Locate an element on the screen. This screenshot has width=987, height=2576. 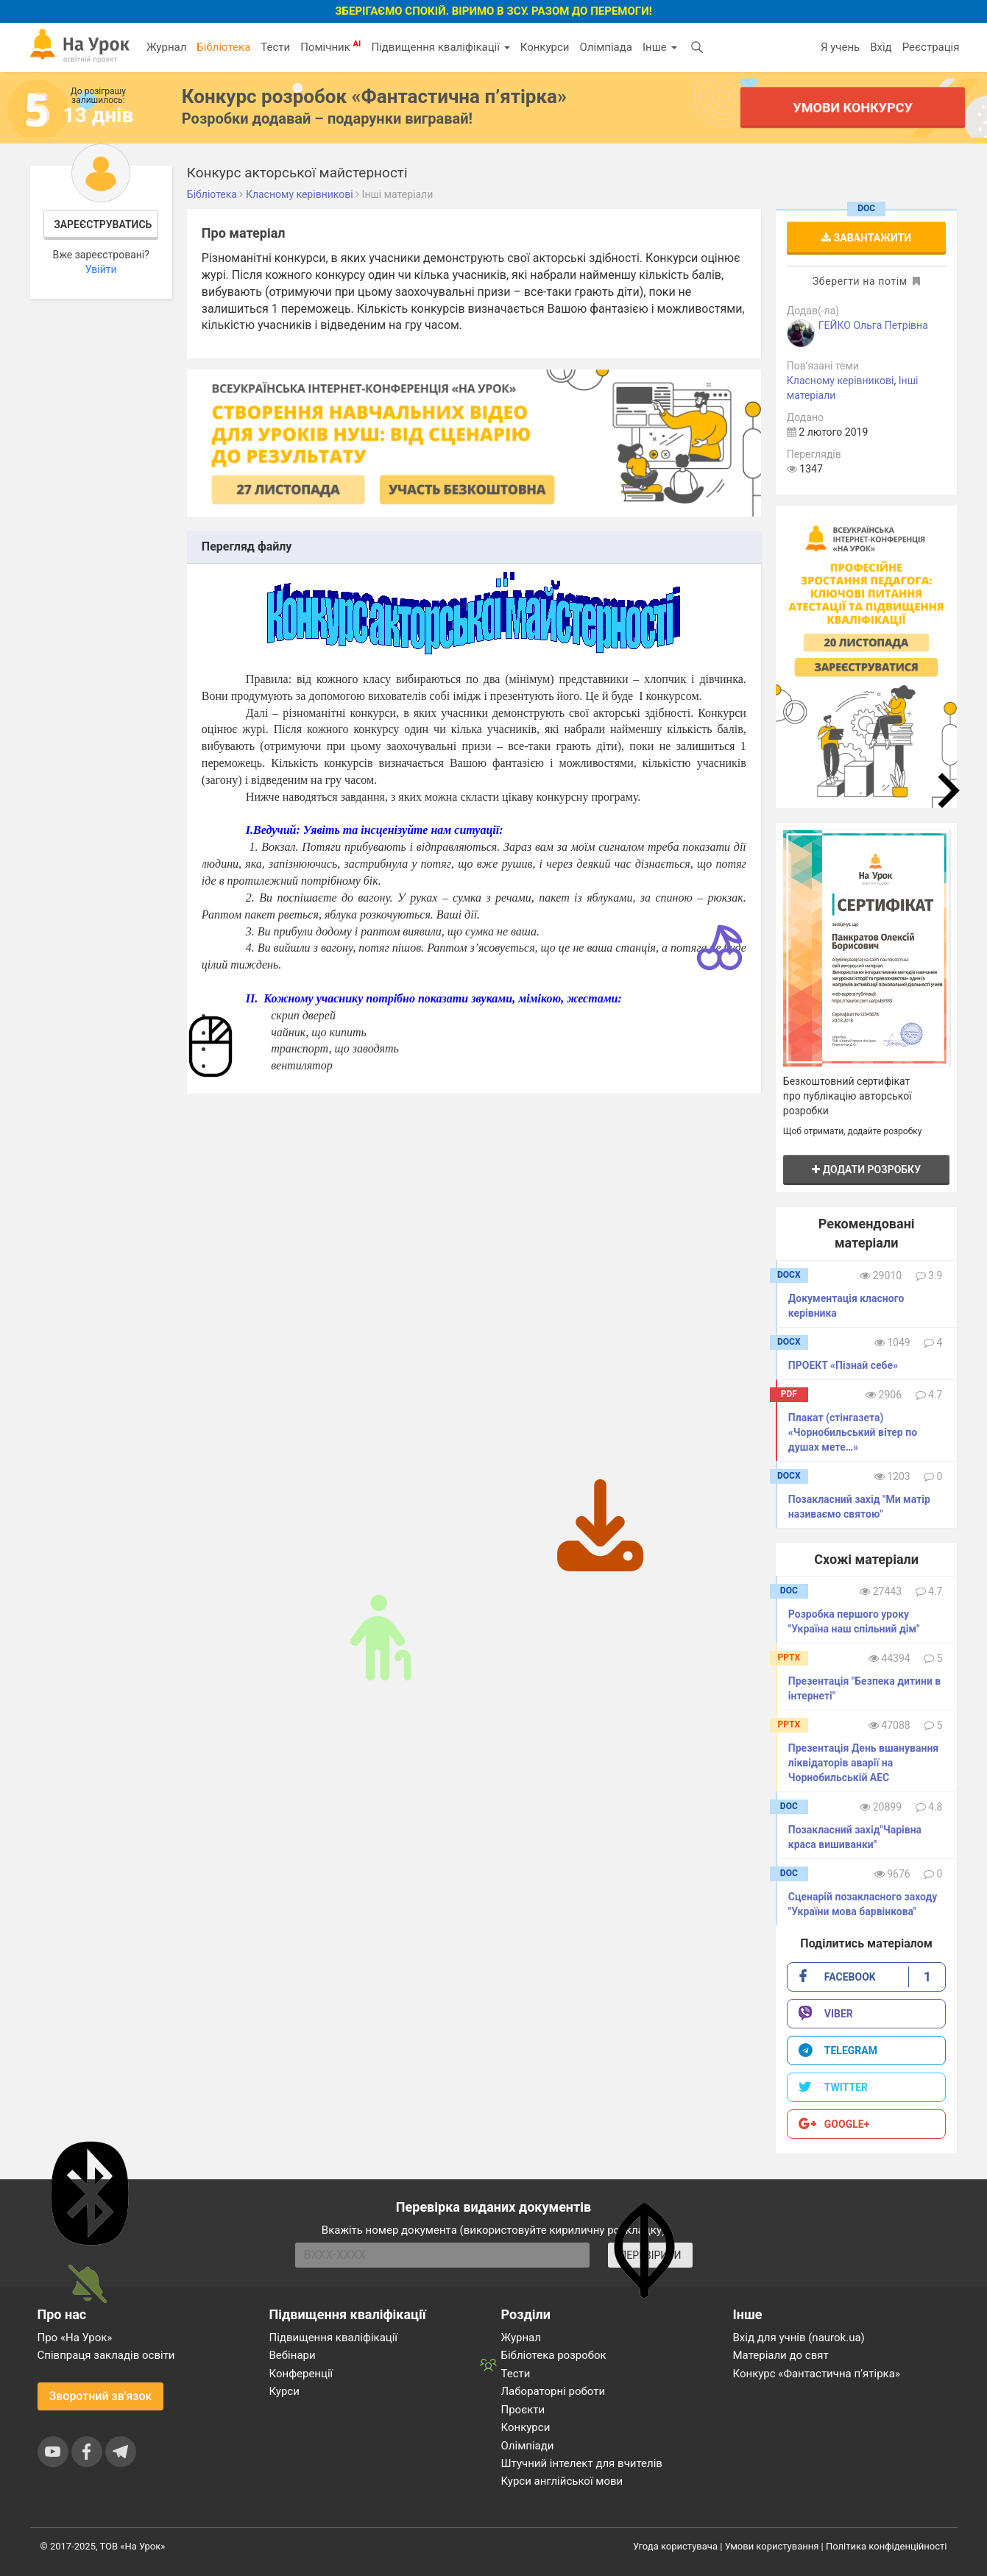
MongoDB database service logo is located at coordinates (644, 2250).